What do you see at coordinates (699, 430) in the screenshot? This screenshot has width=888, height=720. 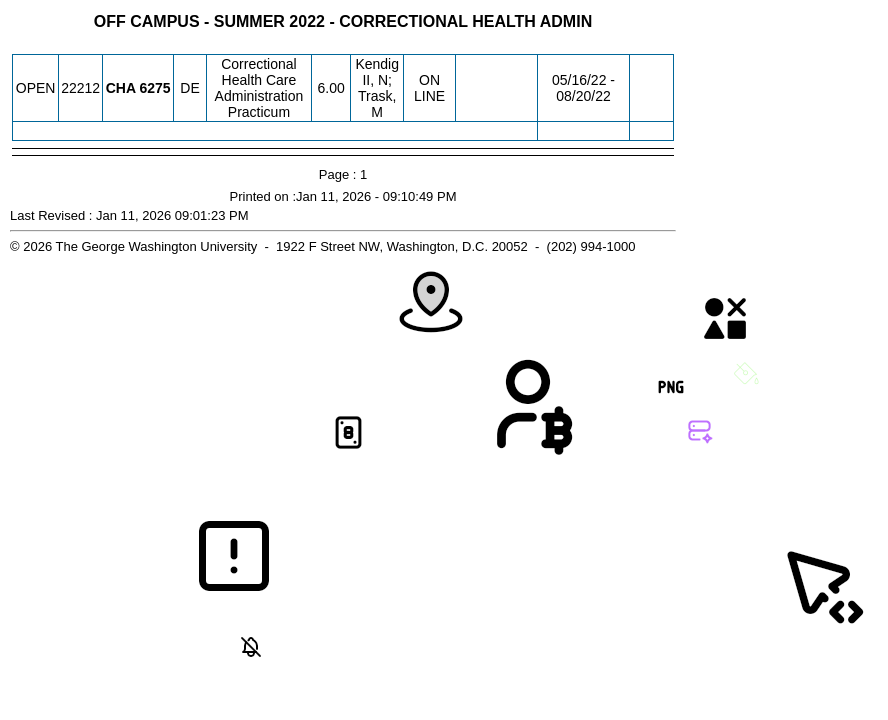 I see `access AI-powered server features` at bounding box center [699, 430].